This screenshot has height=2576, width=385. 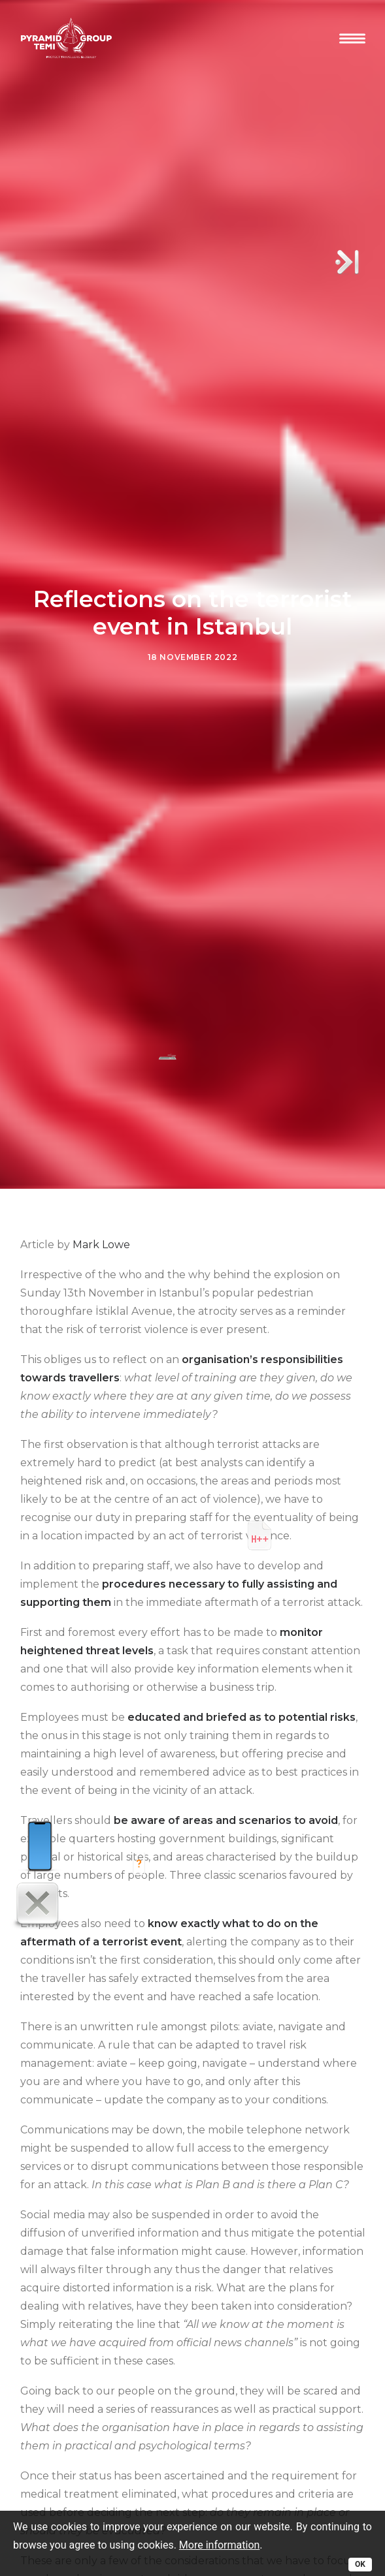 I want to click on keyboard input device connected, so click(x=167, y=1056).